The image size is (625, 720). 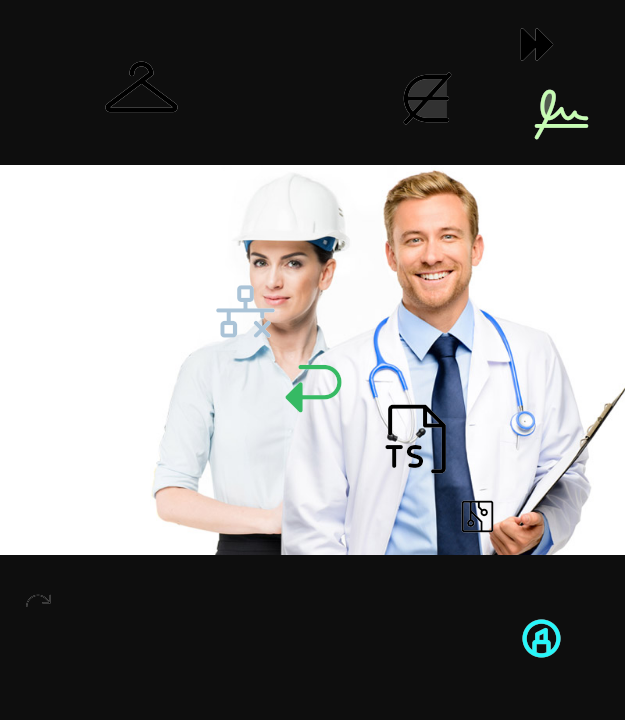 What do you see at coordinates (561, 114) in the screenshot?
I see `add your signature to a document` at bounding box center [561, 114].